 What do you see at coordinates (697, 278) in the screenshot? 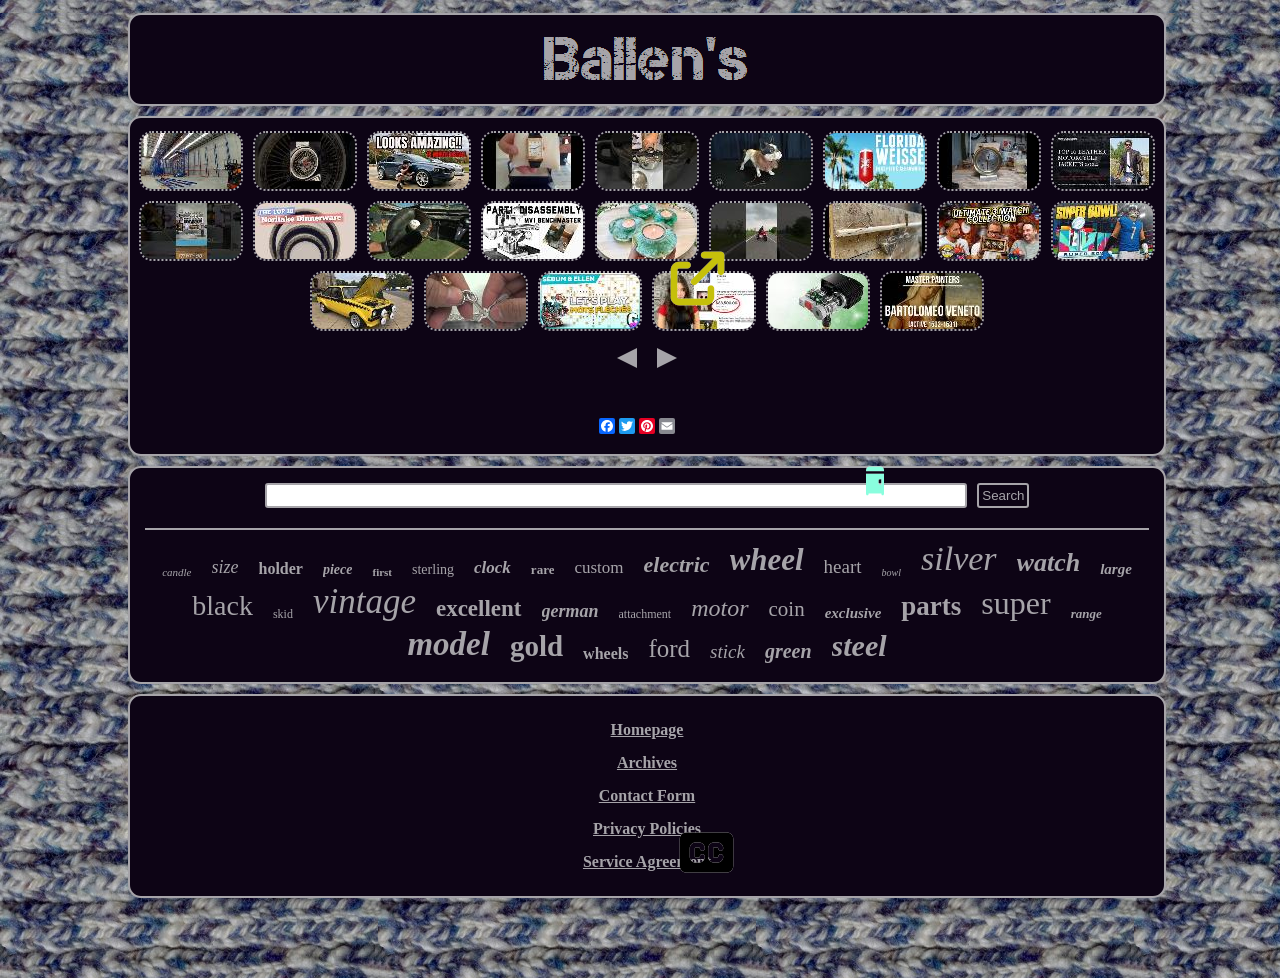
I see `open link in a new tab or window` at bounding box center [697, 278].